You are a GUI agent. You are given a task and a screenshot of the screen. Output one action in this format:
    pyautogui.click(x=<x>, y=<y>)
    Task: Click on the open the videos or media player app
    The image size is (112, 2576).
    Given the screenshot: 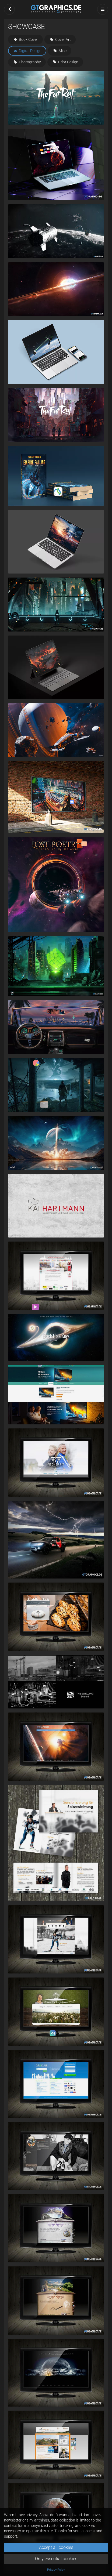 What is the action you would take?
    pyautogui.click(x=35, y=1307)
    